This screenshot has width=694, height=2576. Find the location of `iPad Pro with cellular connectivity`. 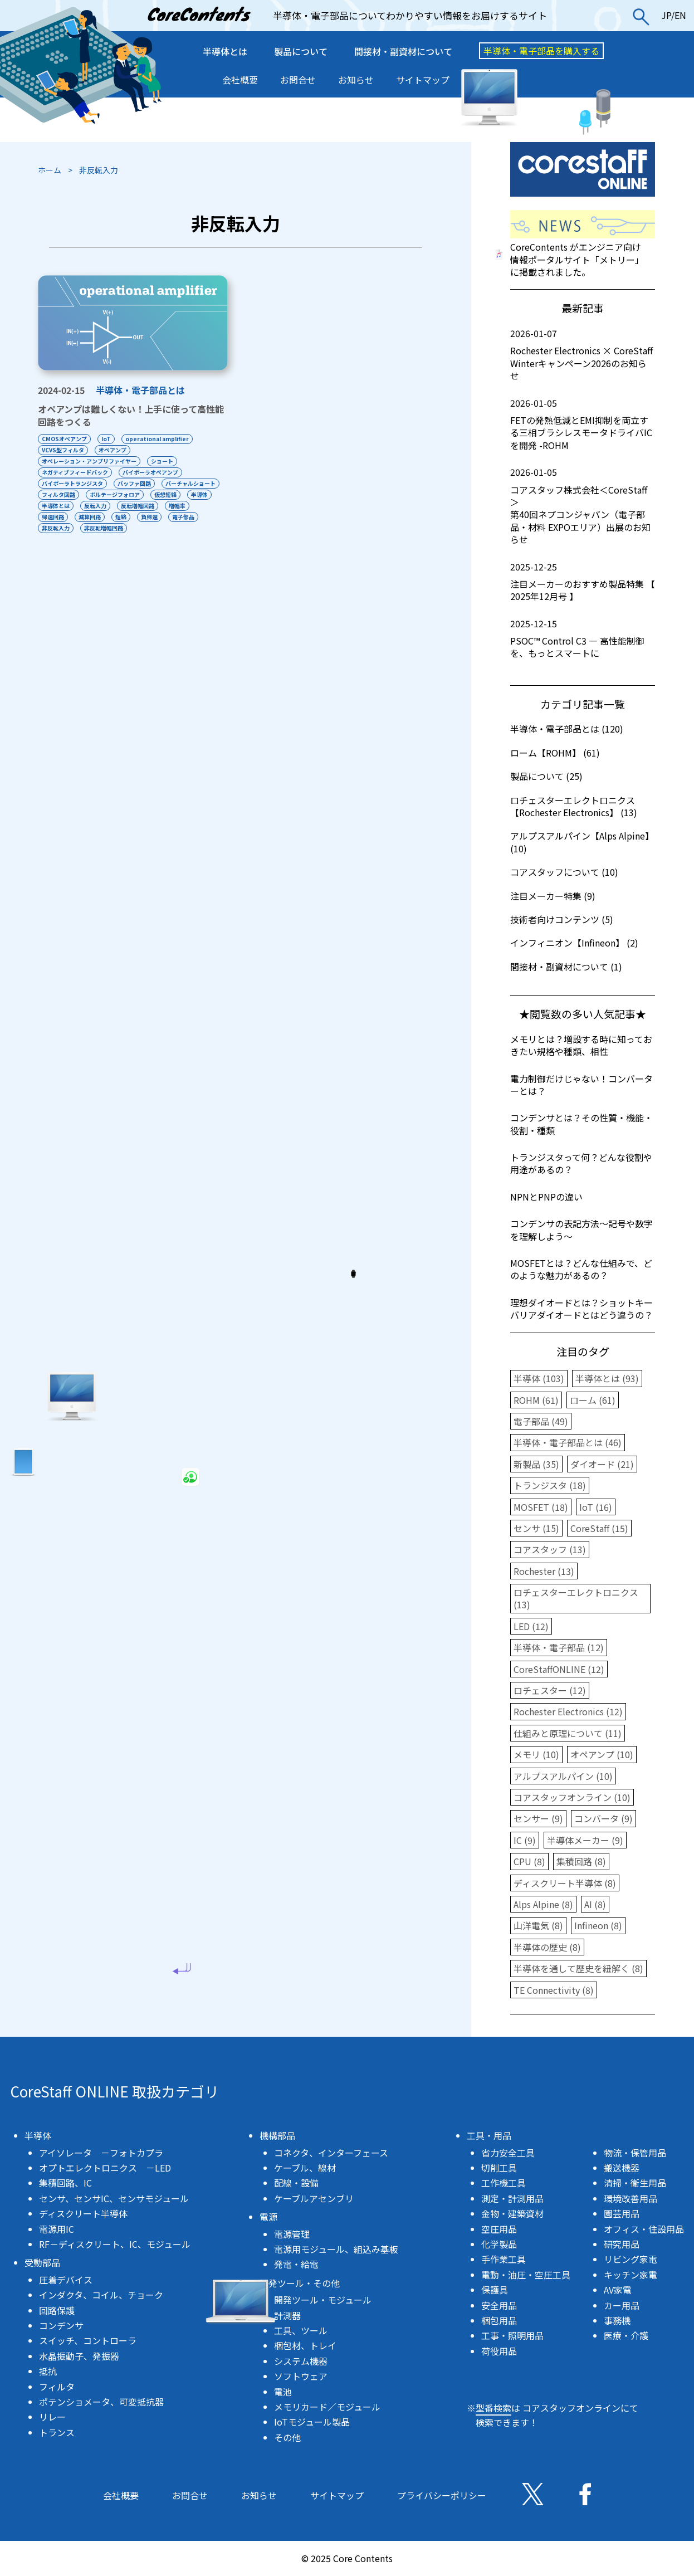

iPad Pro with cellular connectivity is located at coordinates (23, 1462).